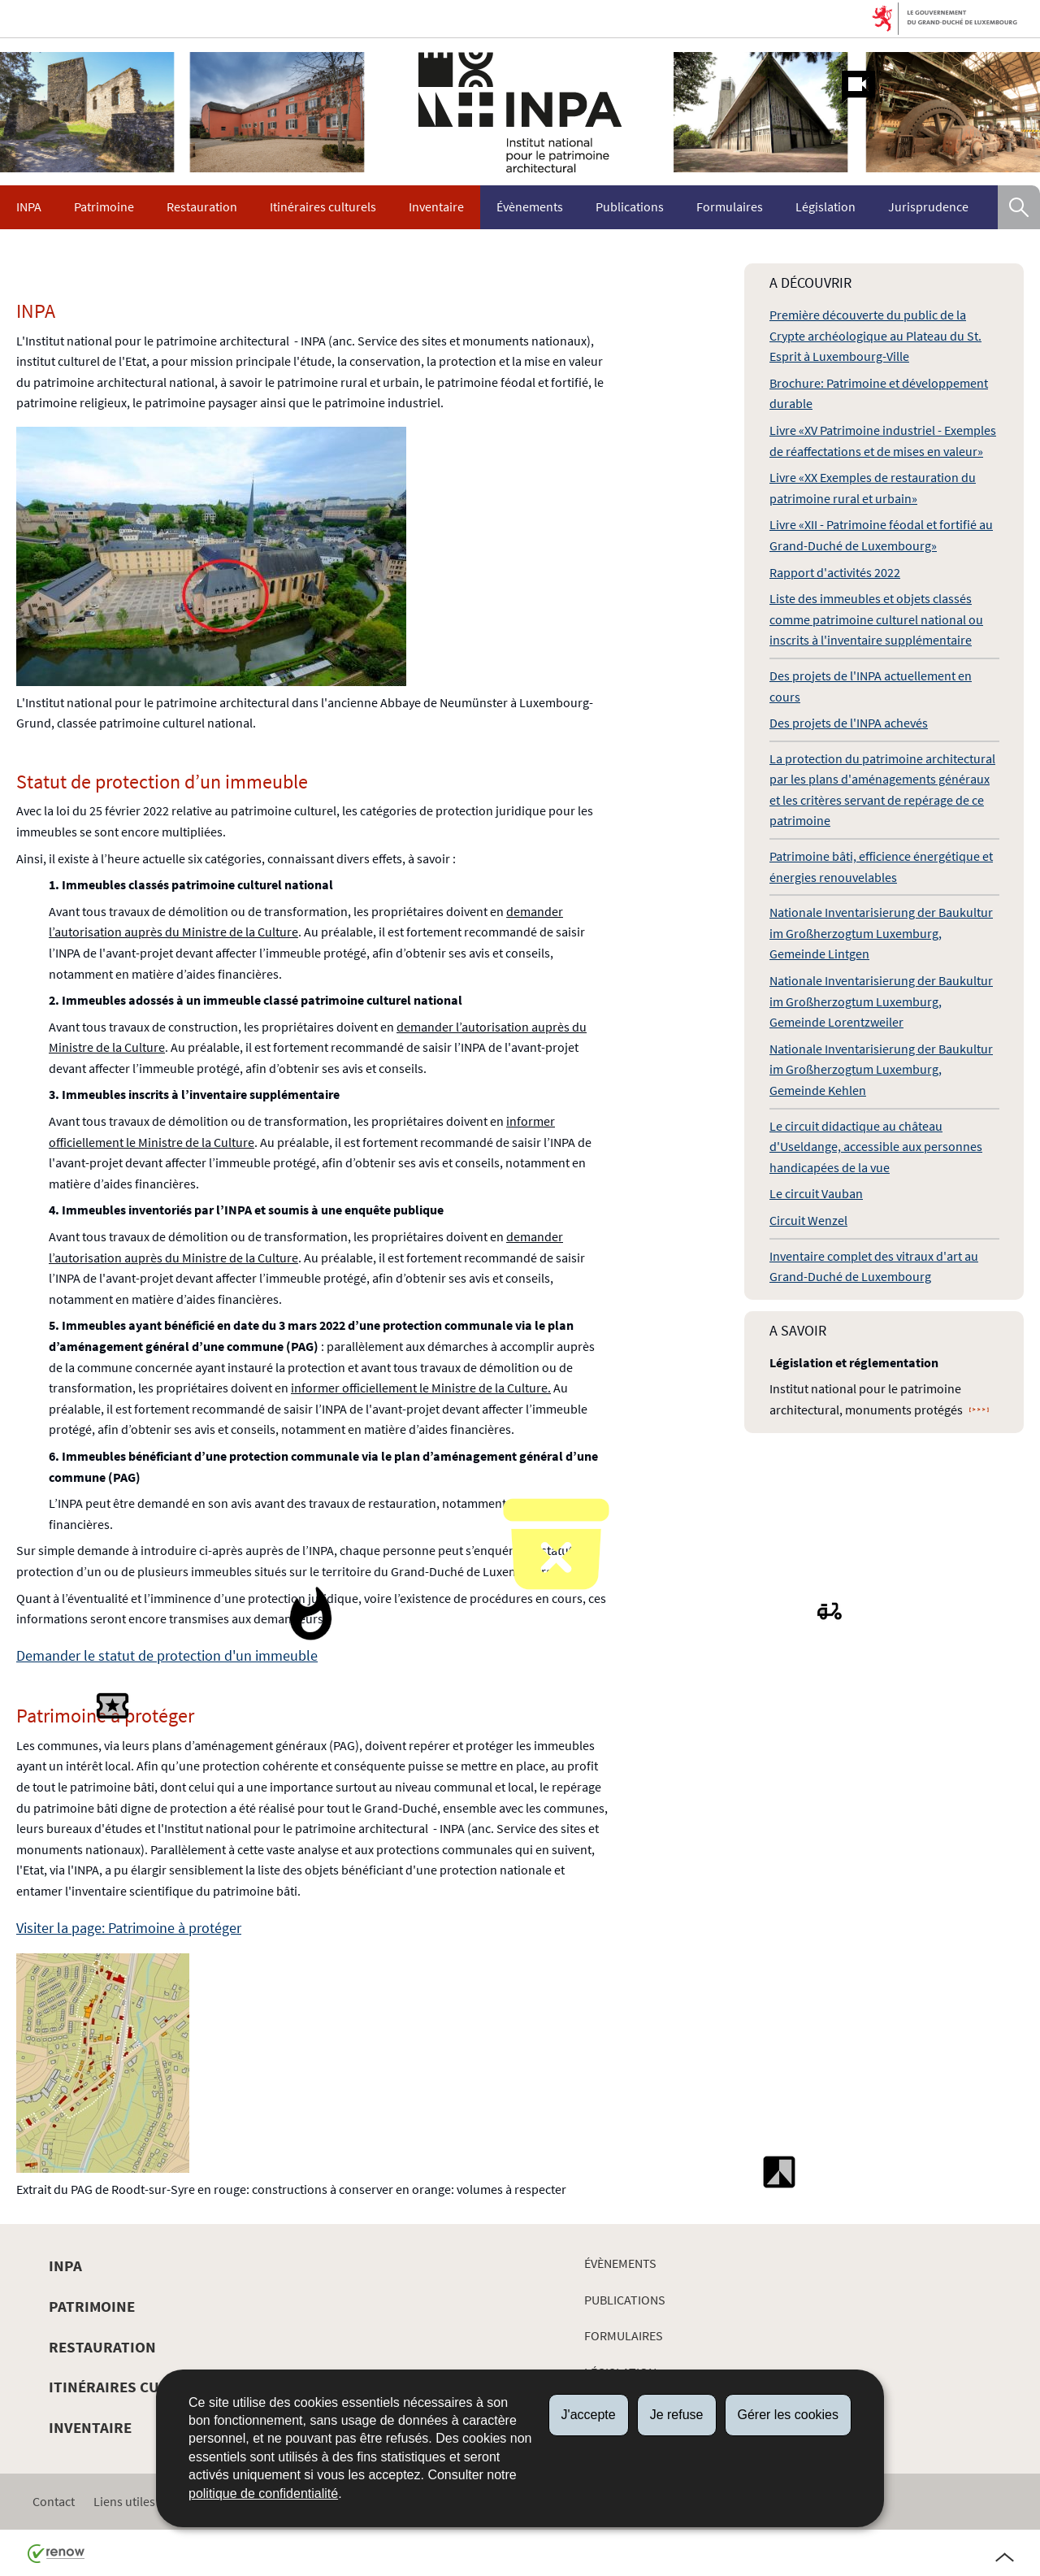  What do you see at coordinates (556, 1544) in the screenshot?
I see `remove item from archive` at bounding box center [556, 1544].